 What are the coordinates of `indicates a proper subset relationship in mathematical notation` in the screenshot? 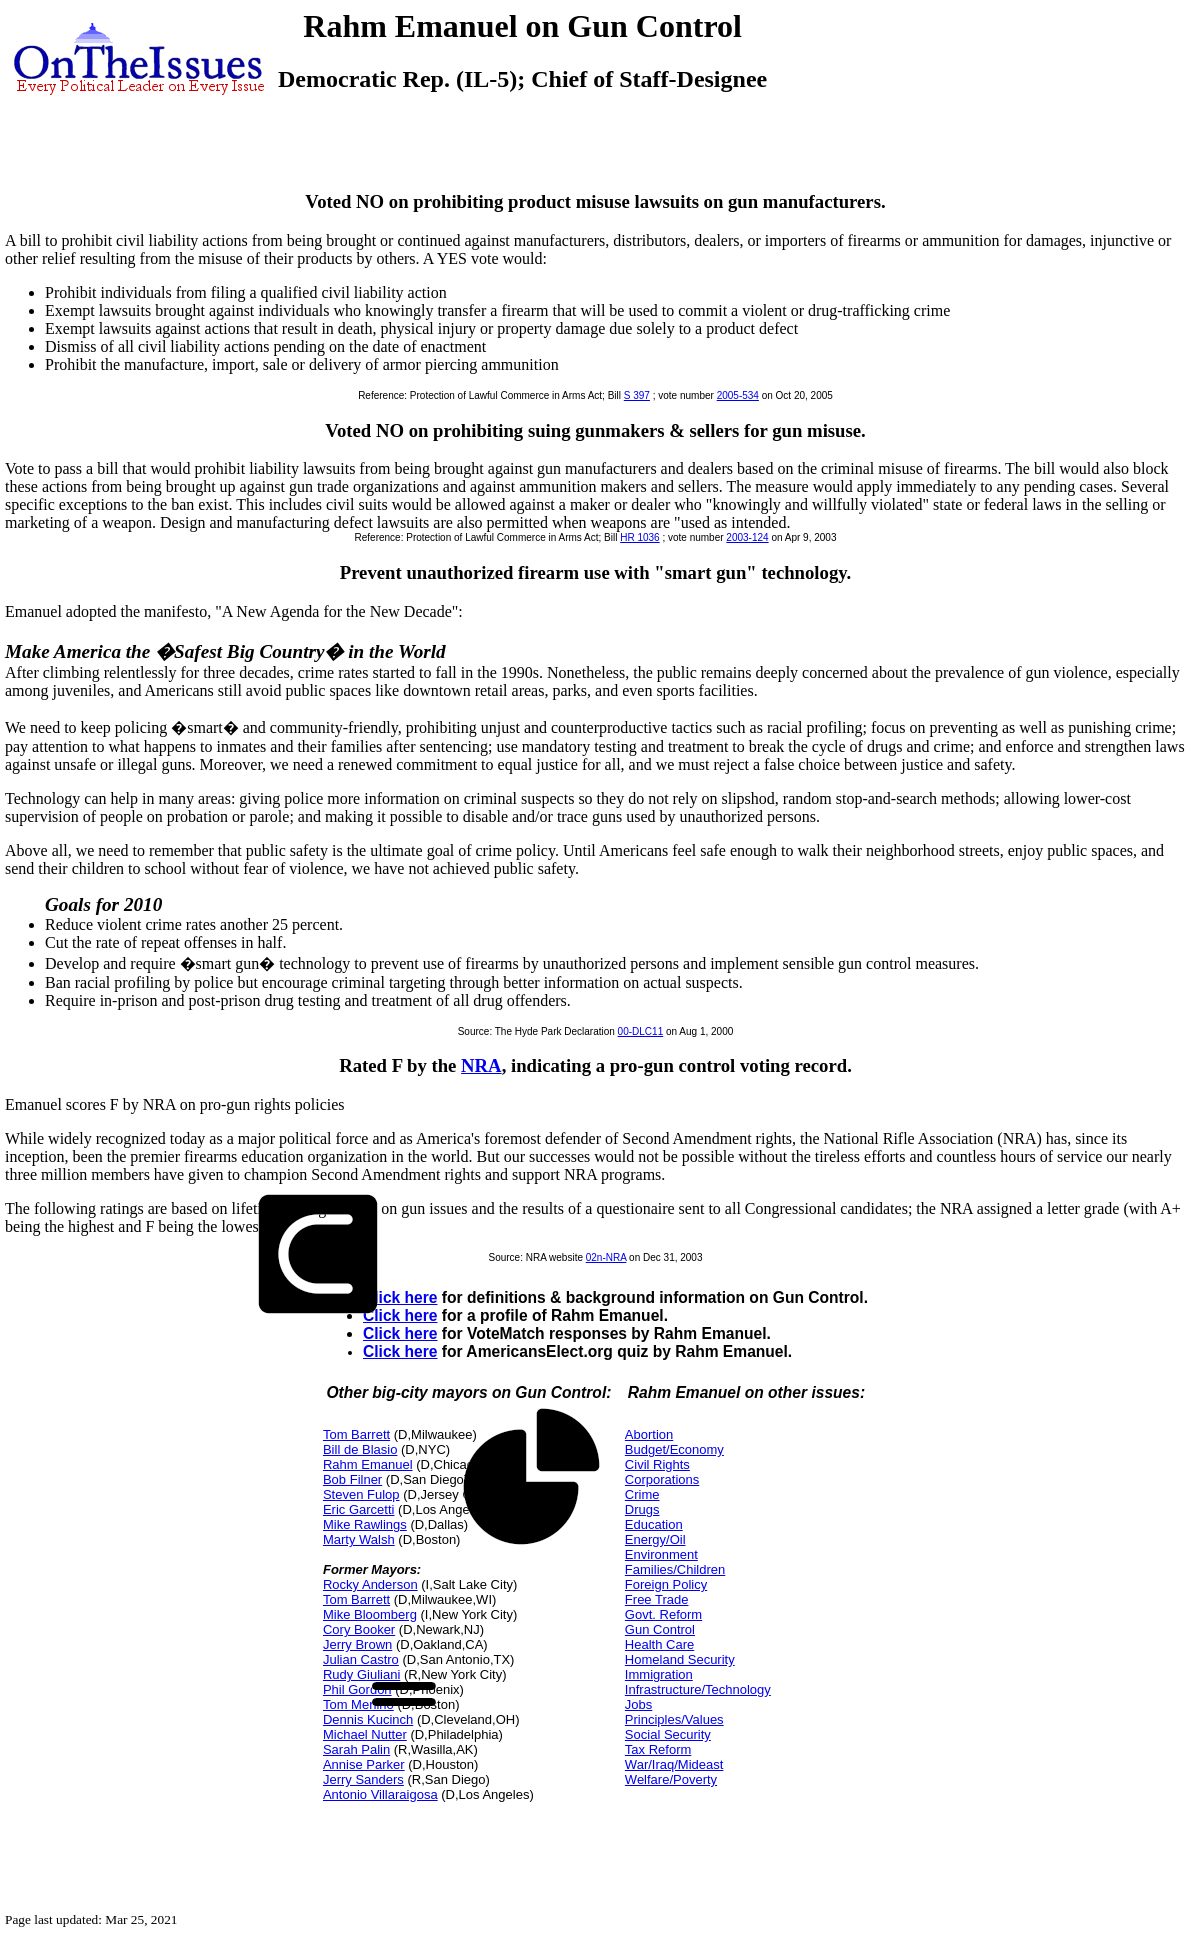 It's located at (318, 1254).